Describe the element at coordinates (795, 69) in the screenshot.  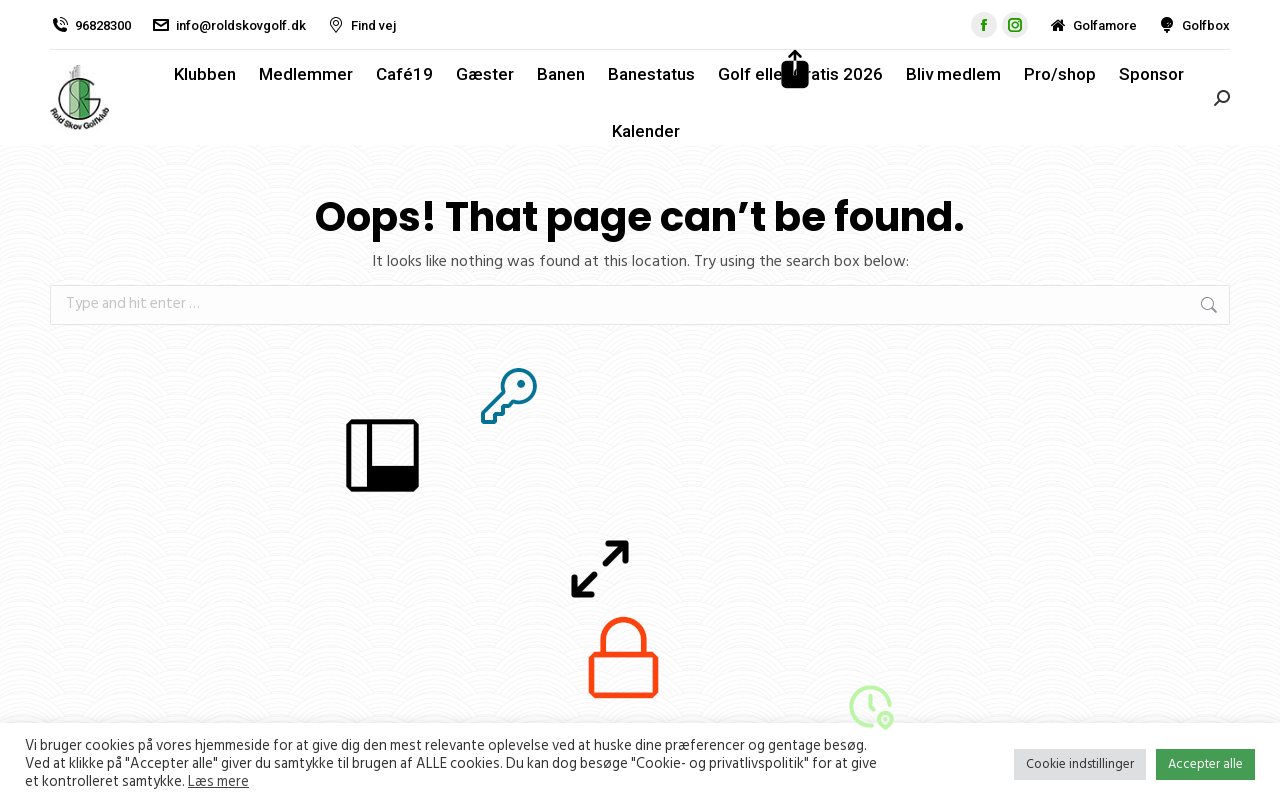
I see `share content to another app or service` at that location.